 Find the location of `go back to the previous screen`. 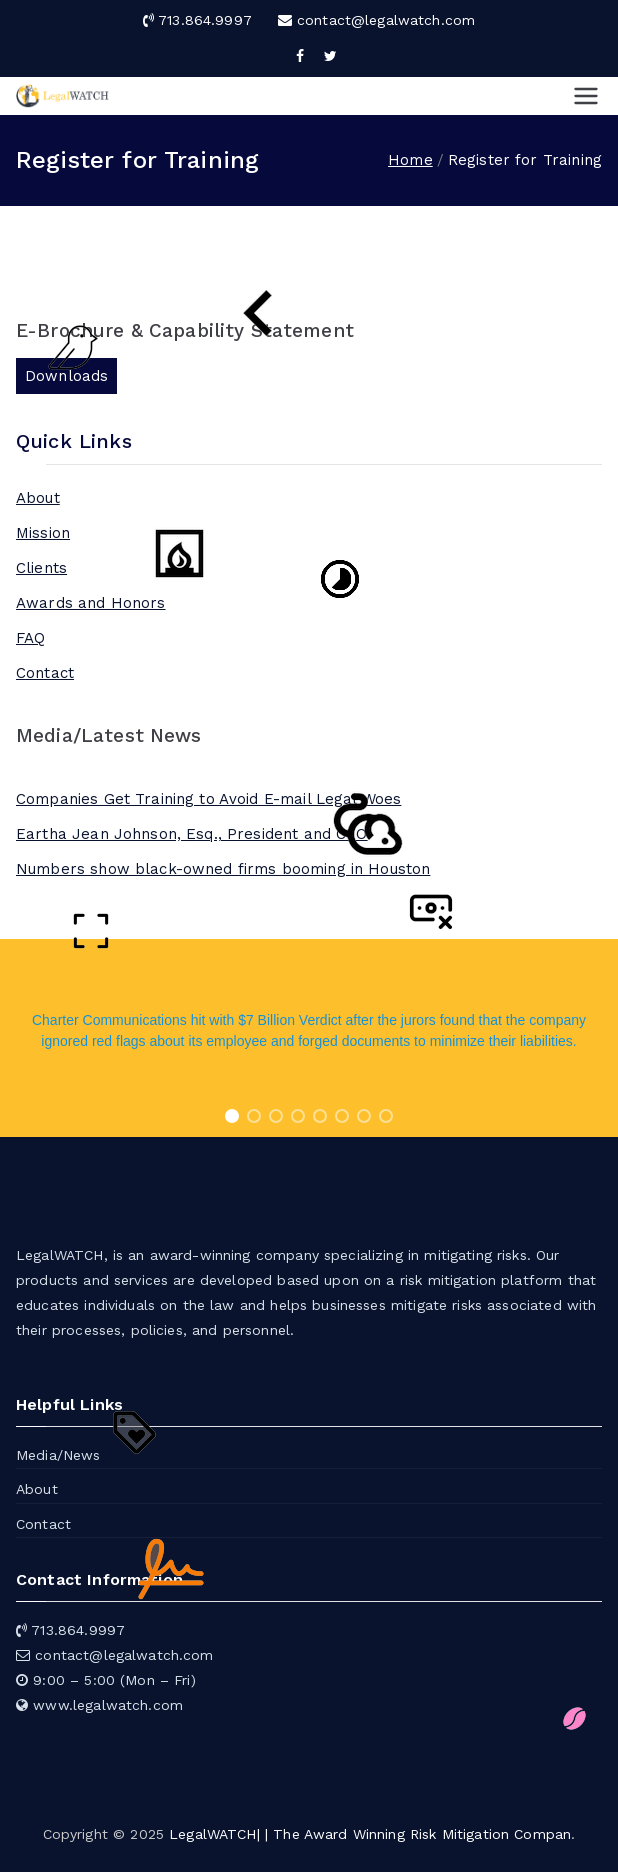

go back to the previous screen is located at coordinates (258, 313).